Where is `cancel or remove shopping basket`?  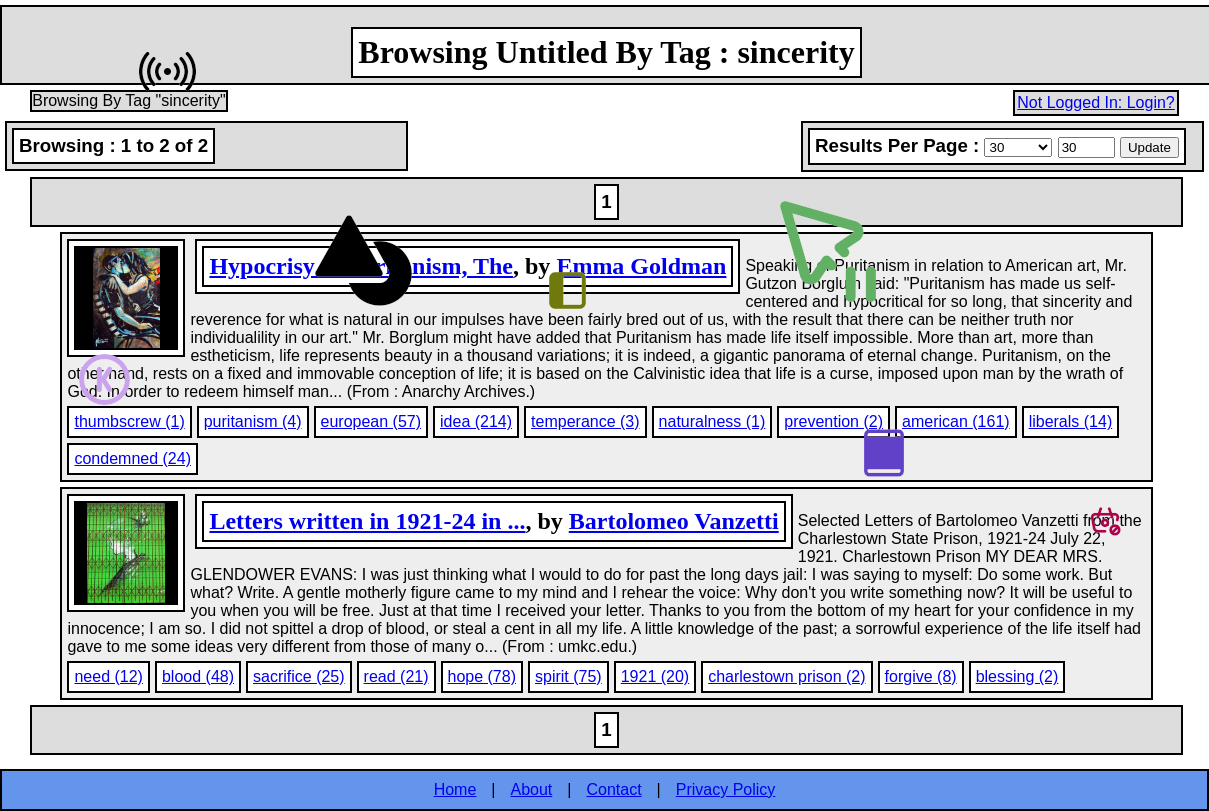
cancel or remove shopping basket is located at coordinates (1105, 520).